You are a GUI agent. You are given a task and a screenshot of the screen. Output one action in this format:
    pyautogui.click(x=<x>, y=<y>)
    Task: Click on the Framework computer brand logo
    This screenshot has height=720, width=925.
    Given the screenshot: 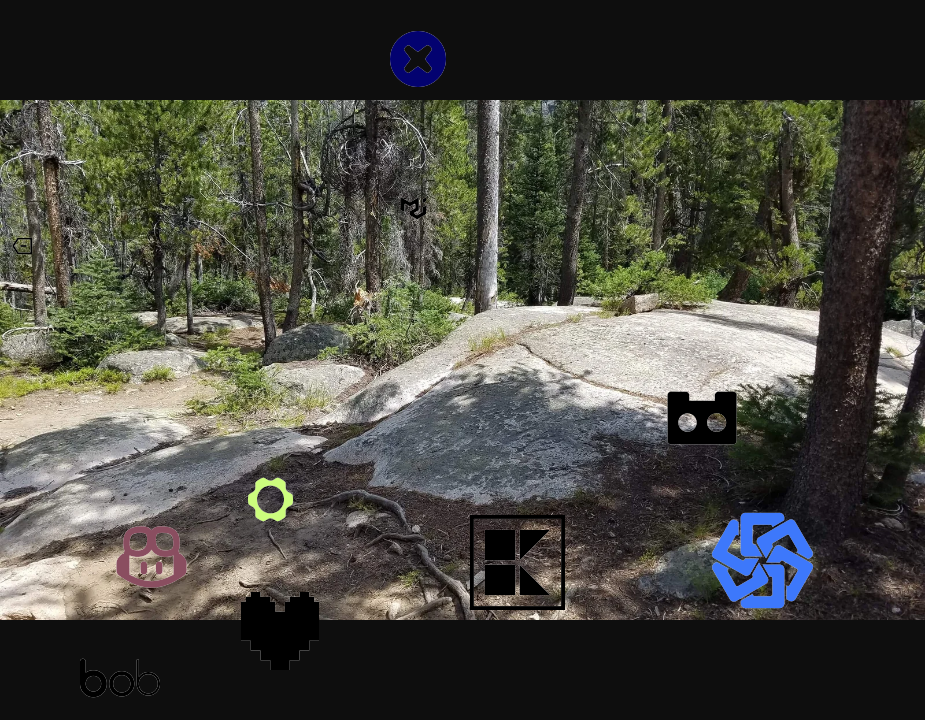 What is the action you would take?
    pyautogui.click(x=270, y=499)
    